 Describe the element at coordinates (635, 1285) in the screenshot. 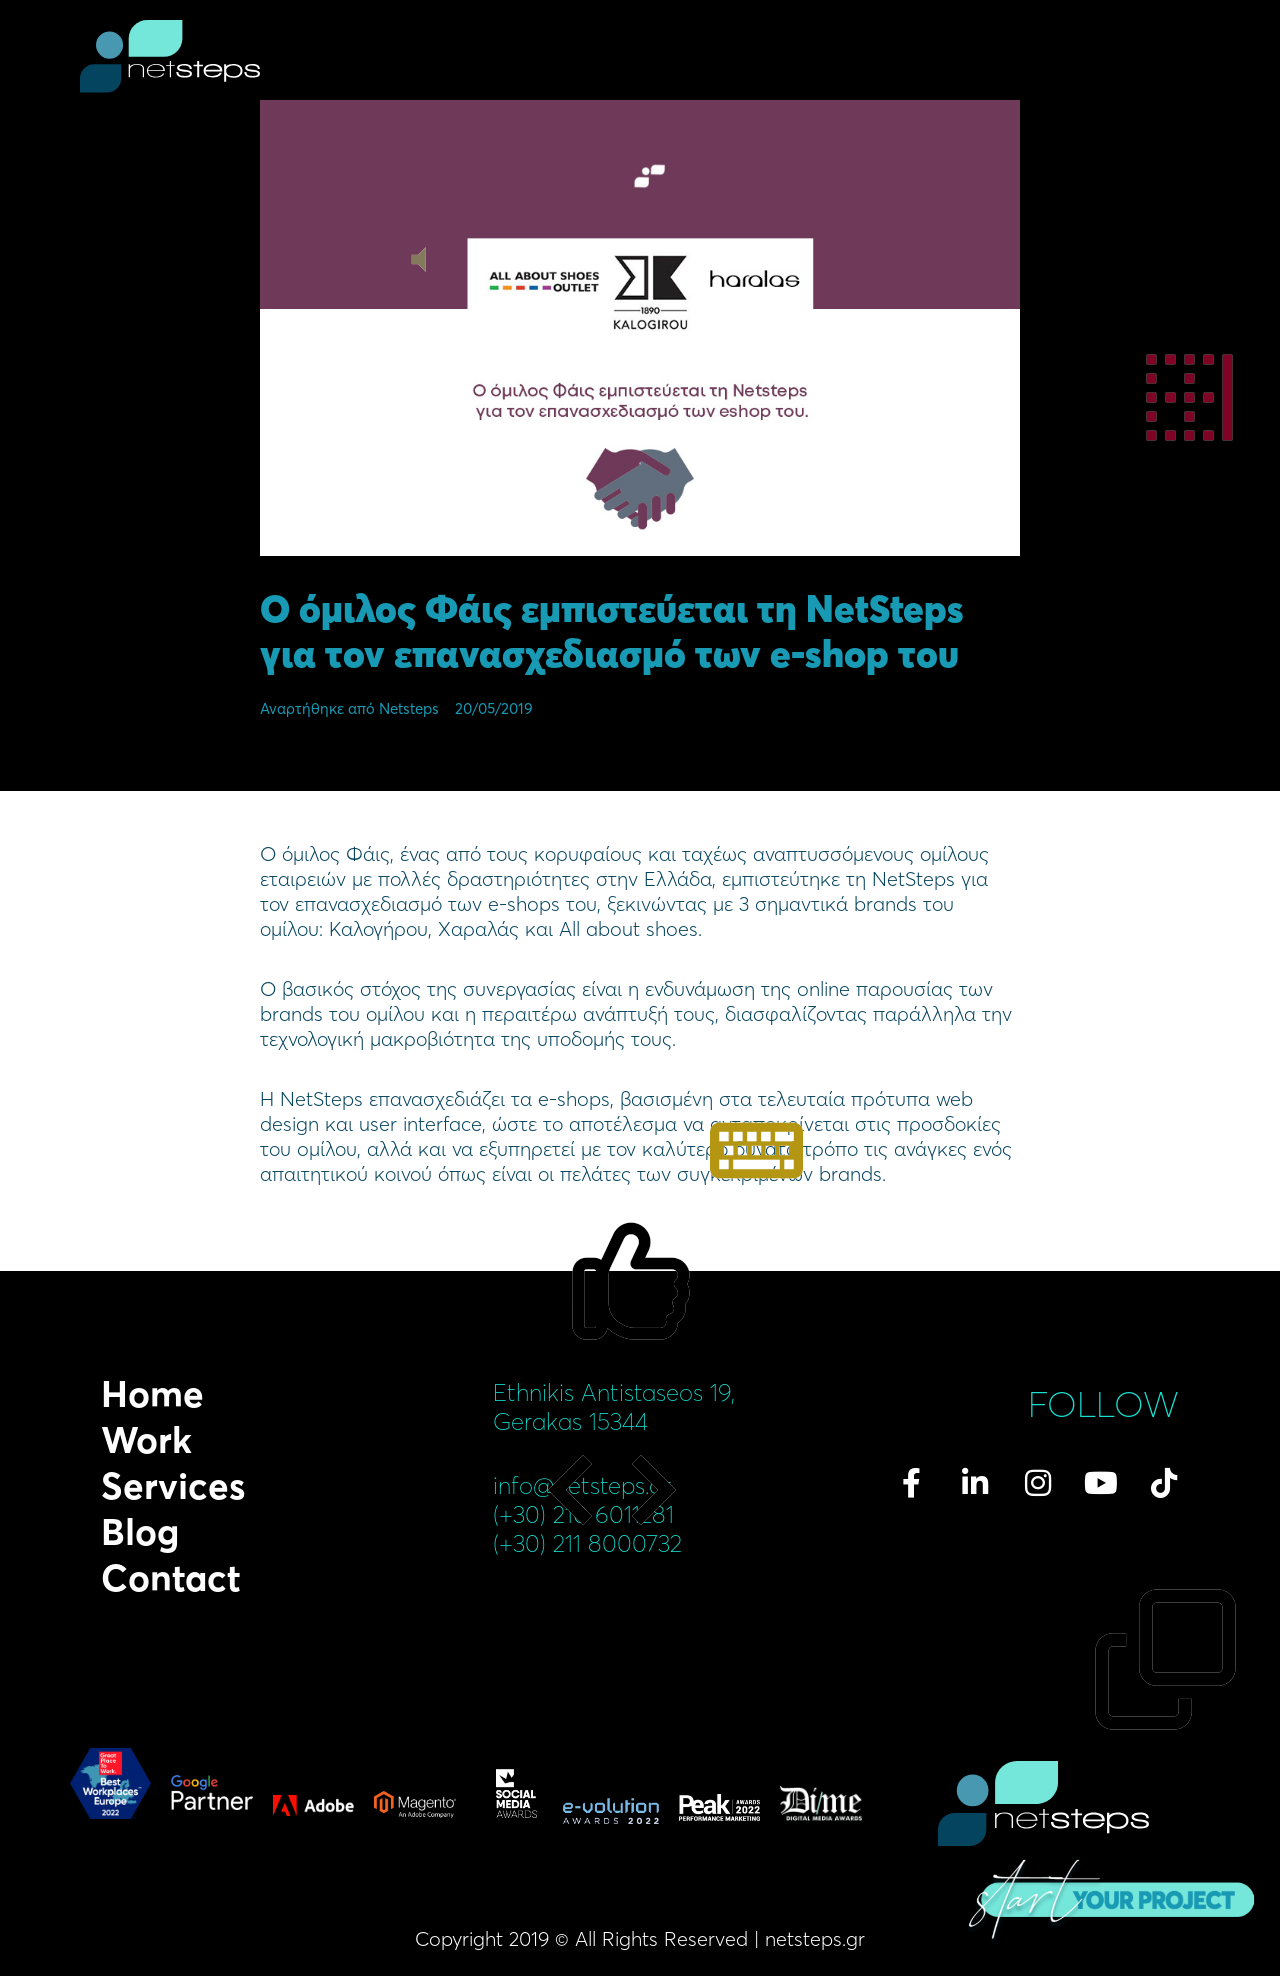

I see `like or upvote content` at that location.